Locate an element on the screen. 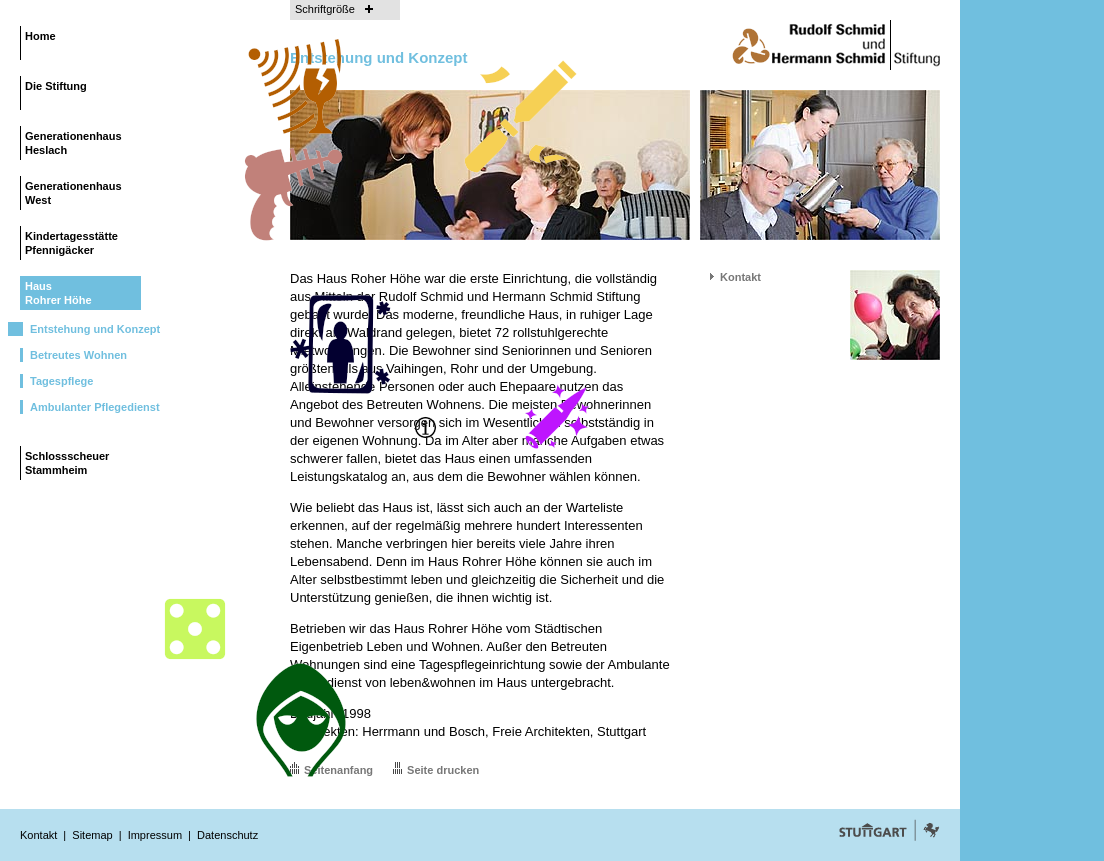 The height and width of the screenshot is (861, 1104). collect or view shell items in game inventory is located at coordinates (751, 47).